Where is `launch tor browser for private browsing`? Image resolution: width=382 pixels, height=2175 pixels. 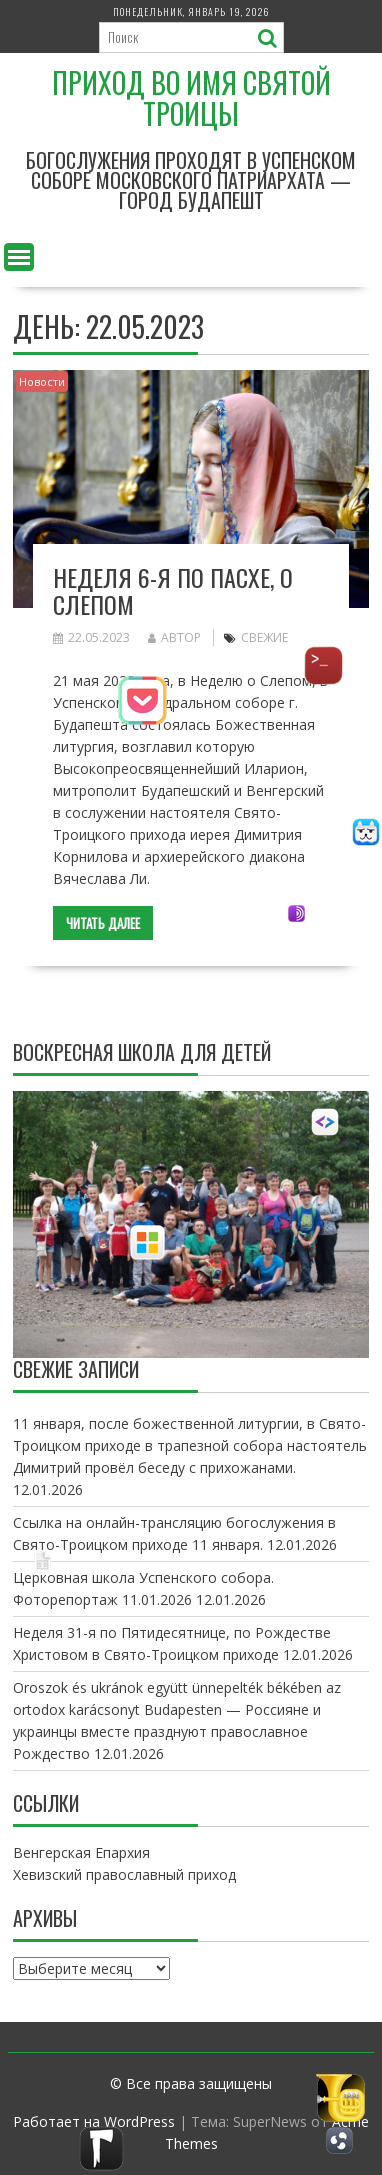 launch tor browser for private browsing is located at coordinates (296, 913).